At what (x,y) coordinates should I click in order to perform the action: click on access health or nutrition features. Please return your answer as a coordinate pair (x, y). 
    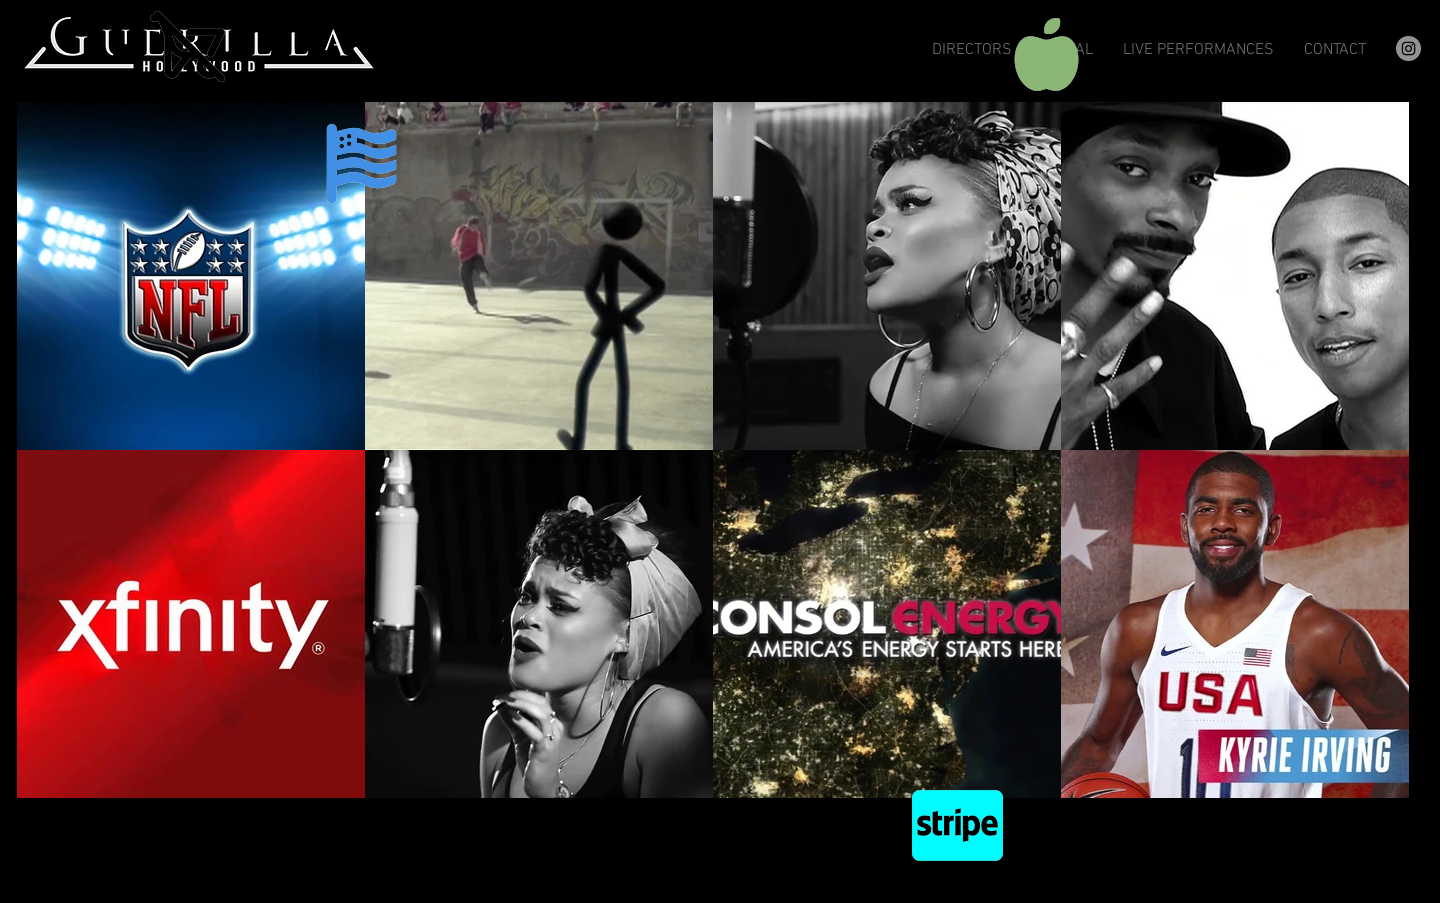
    Looking at the image, I should click on (1046, 54).